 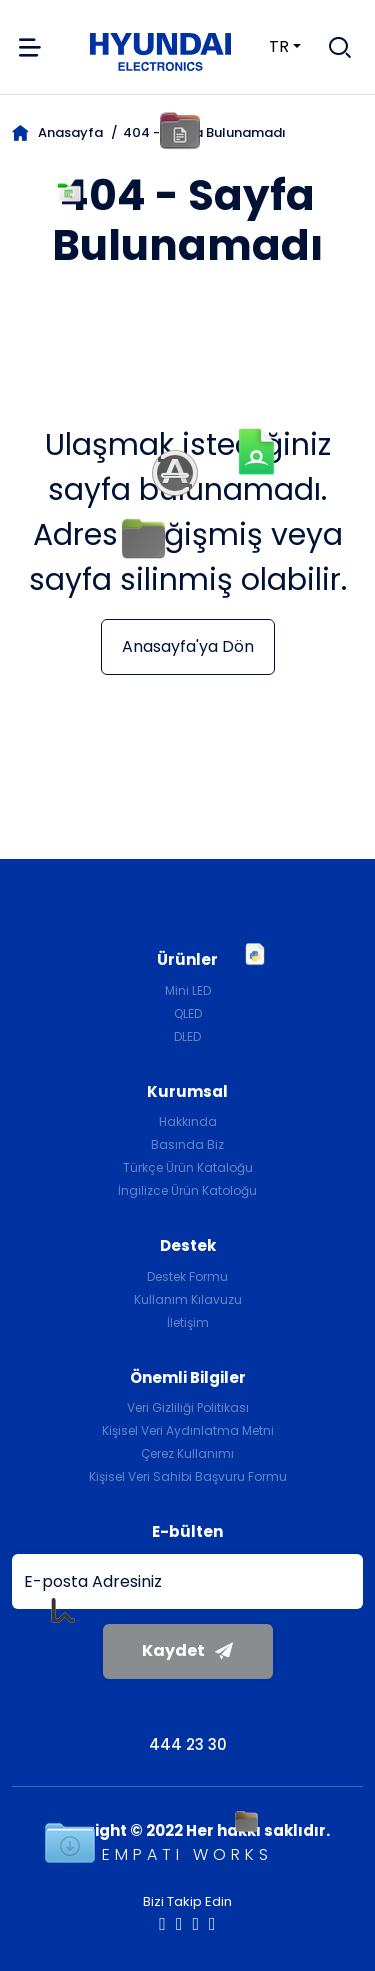 I want to click on launch the nibbles snake game, so click(x=63, y=1611).